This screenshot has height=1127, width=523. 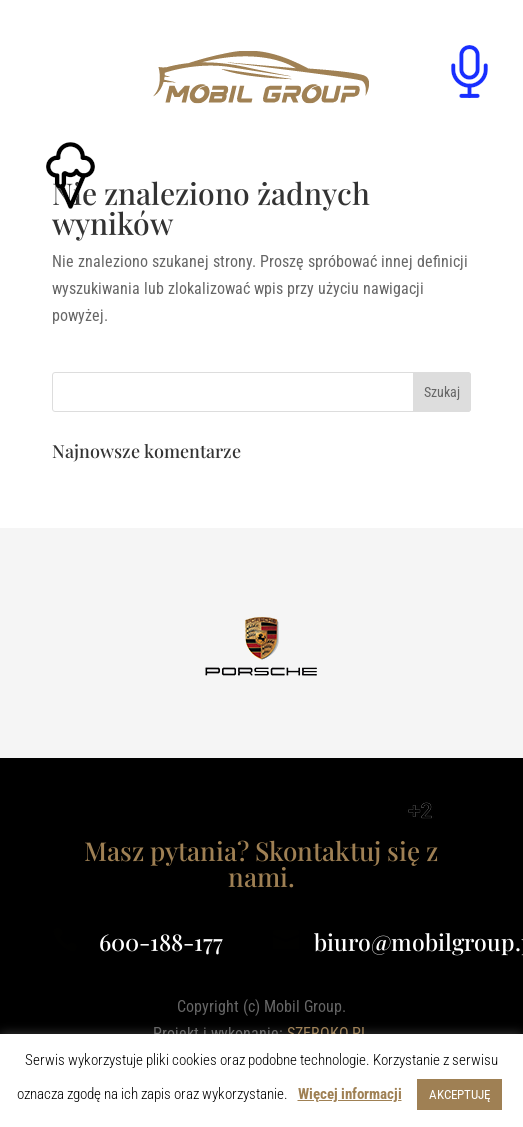 What do you see at coordinates (70, 175) in the screenshot?
I see `browse dessert or ice cream options` at bounding box center [70, 175].